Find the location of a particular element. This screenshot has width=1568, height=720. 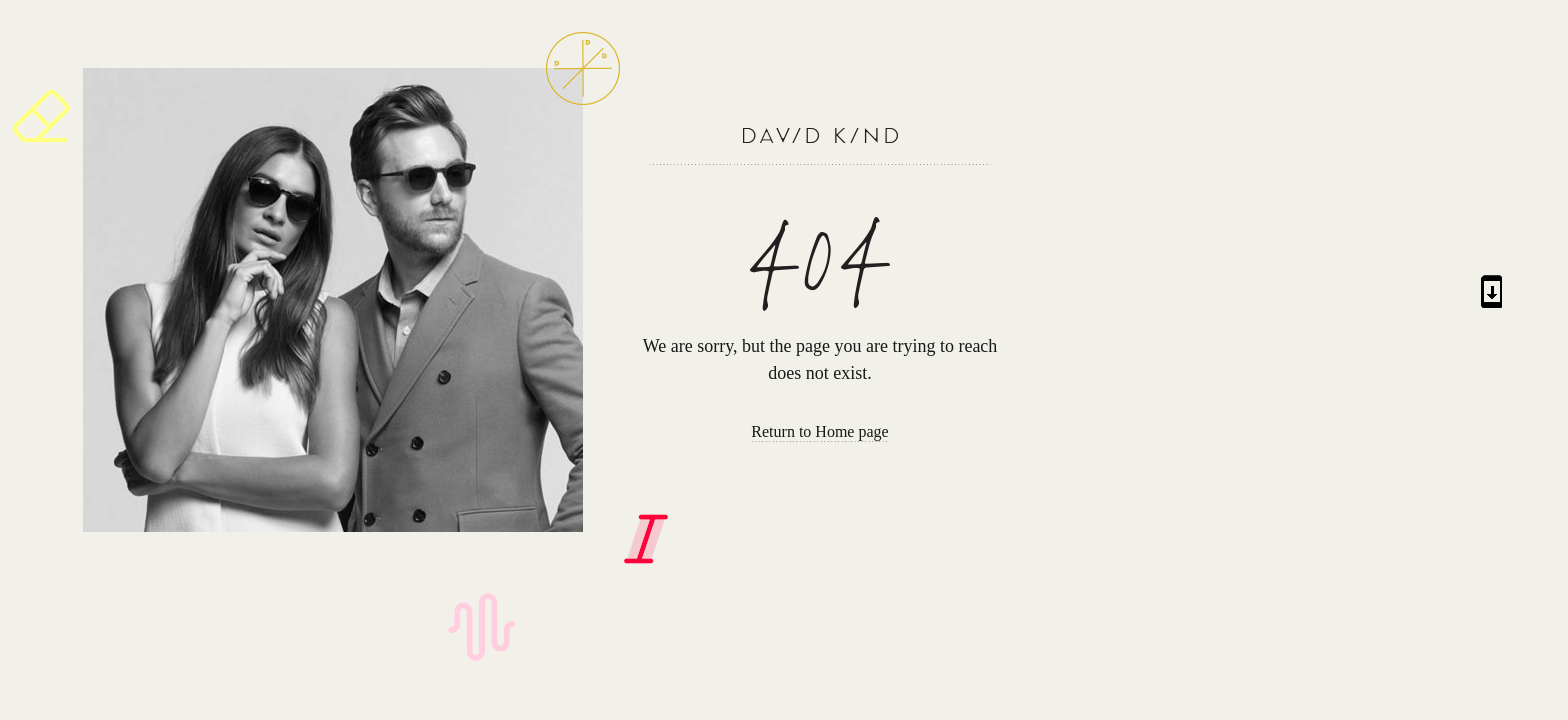

download a system update to your device is located at coordinates (1492, 292).